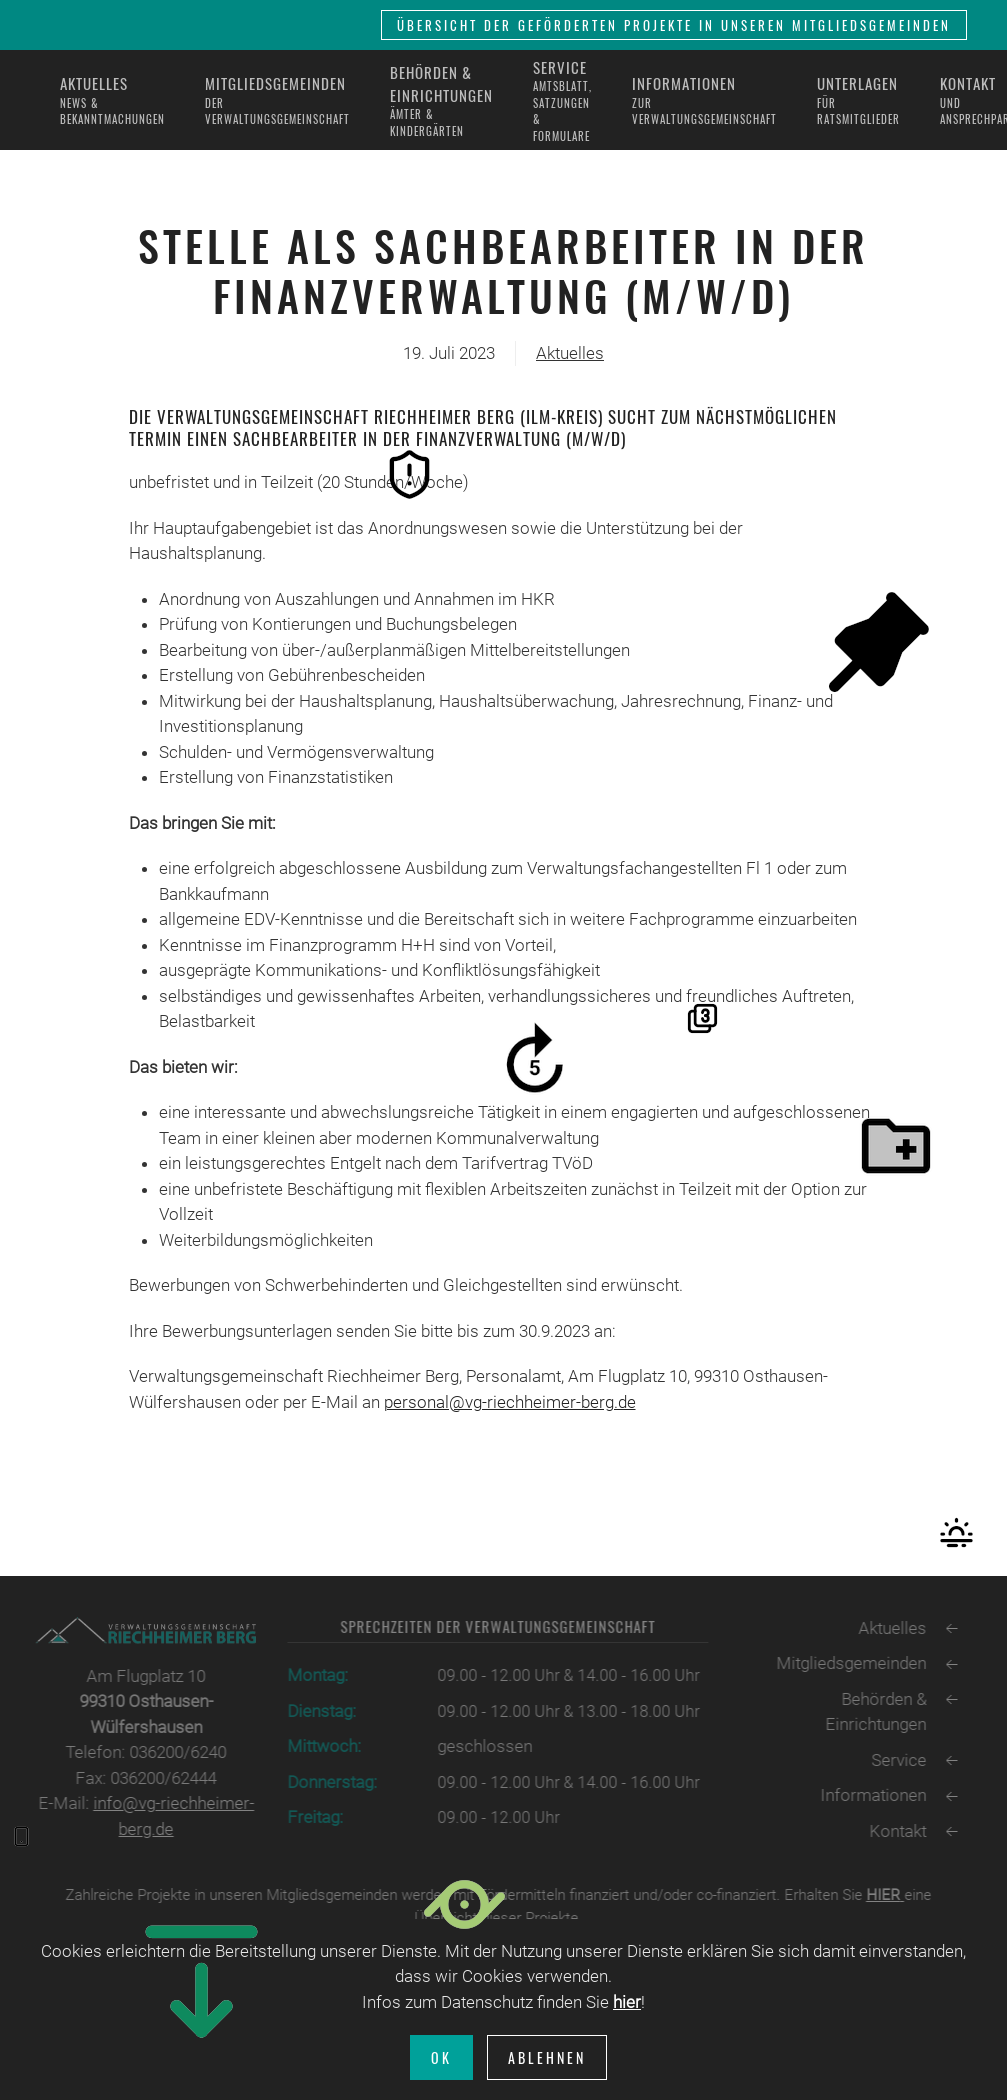 The height and width of the screenshot is (2100, 1007). Describe the element at coordinates (702, 1018) in the screenshot. I see `view item 3 in a series or collection` at that location.